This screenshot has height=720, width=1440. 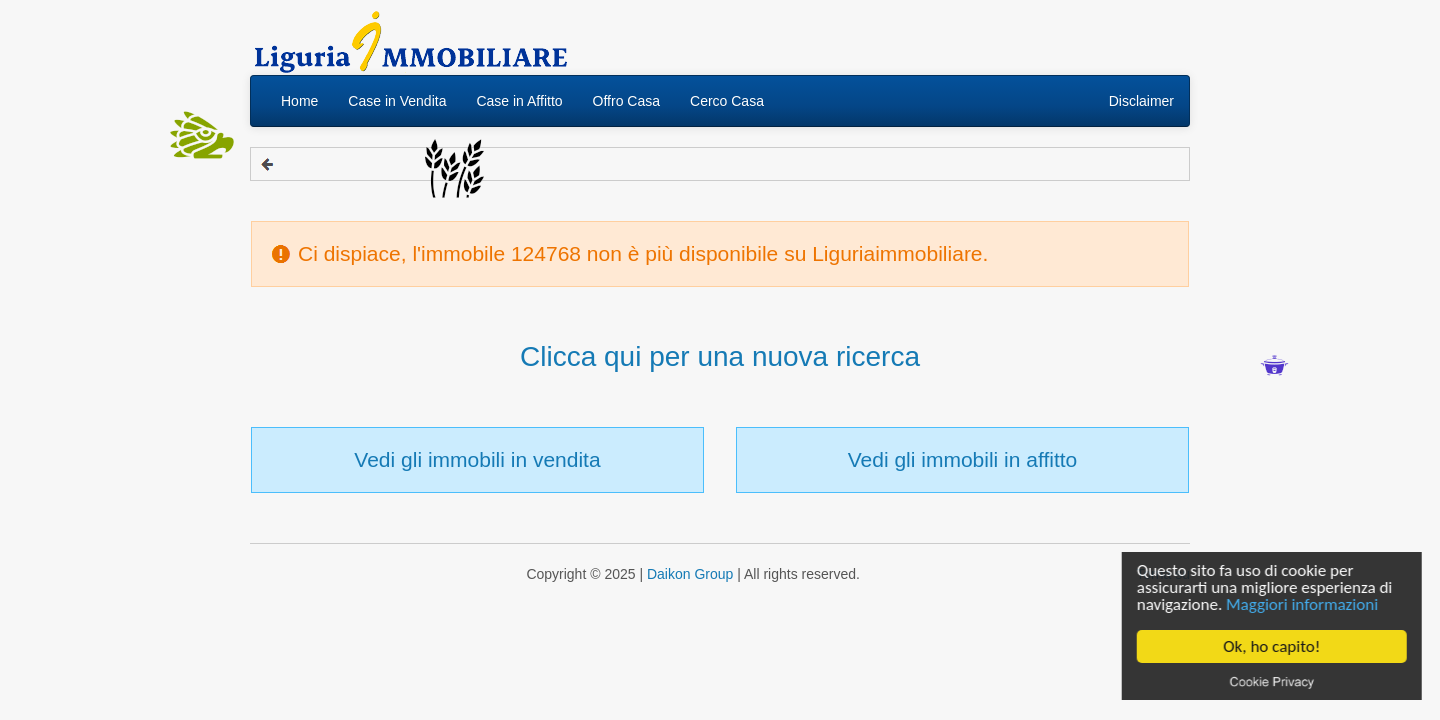 I want to click on aztec eagle symbol or cultural icon, so click(x=202, y=135).